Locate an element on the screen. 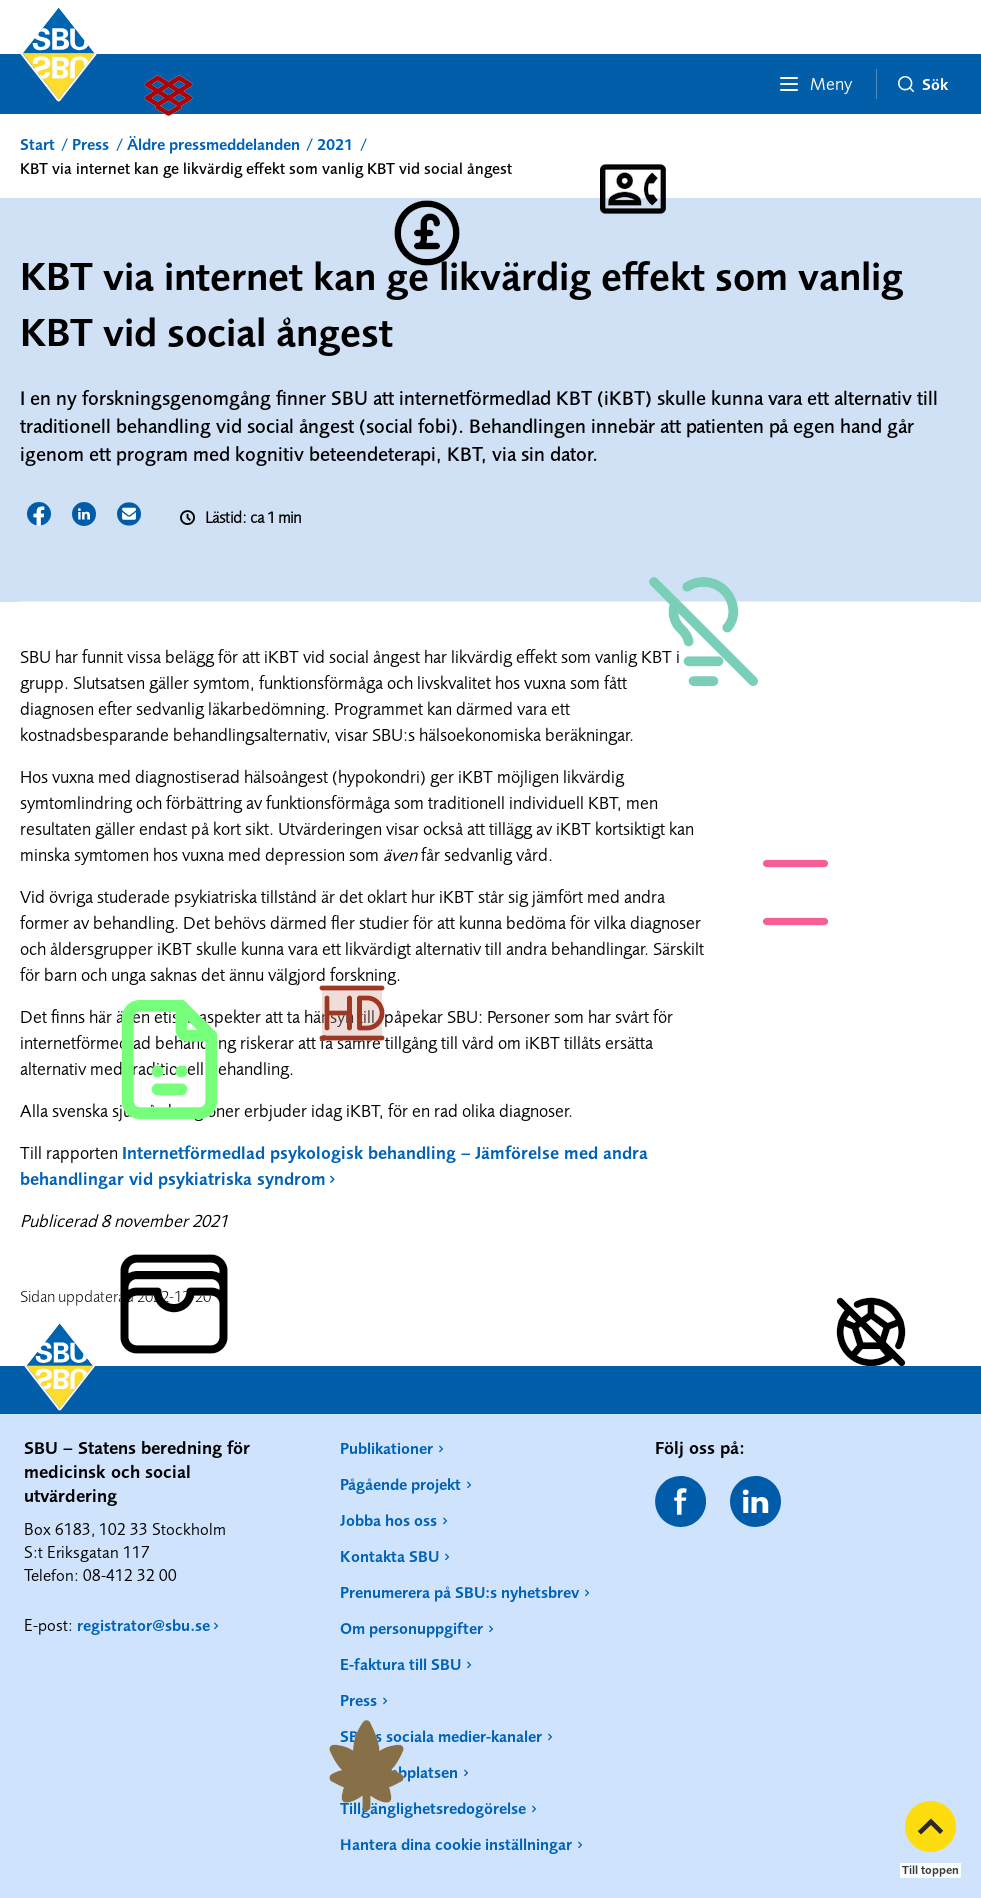 This screenshot has width=981, height=1898. access your wallet or payment methods is located at coordinates (174, 1304).